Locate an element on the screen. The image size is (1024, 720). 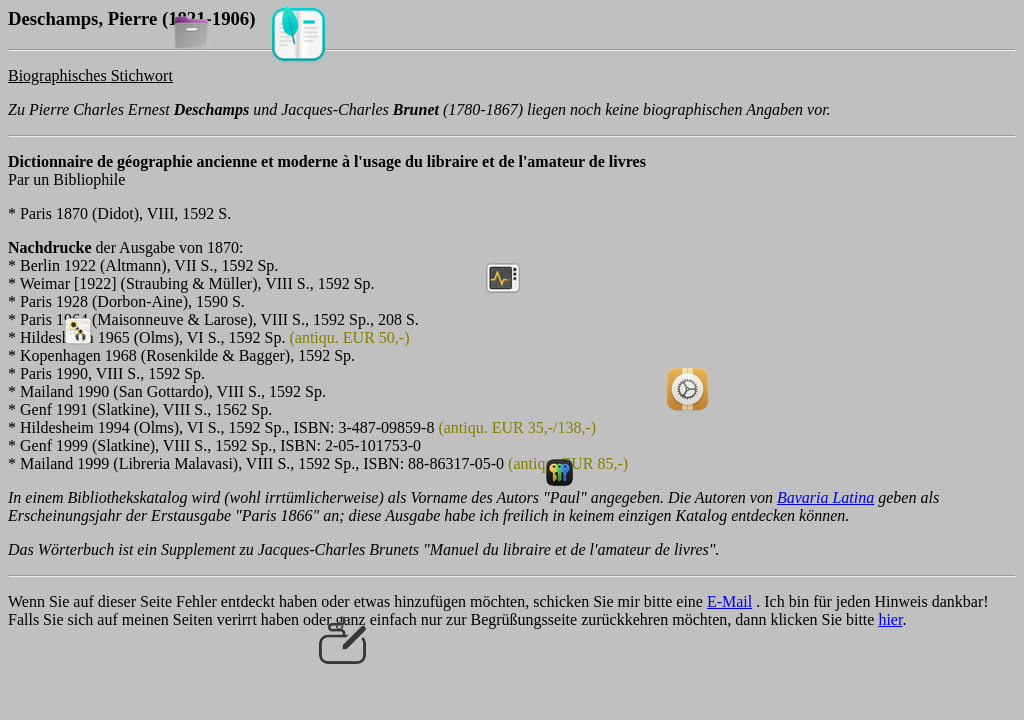
open gnome builder development environment is located at coordinates (78, 331).